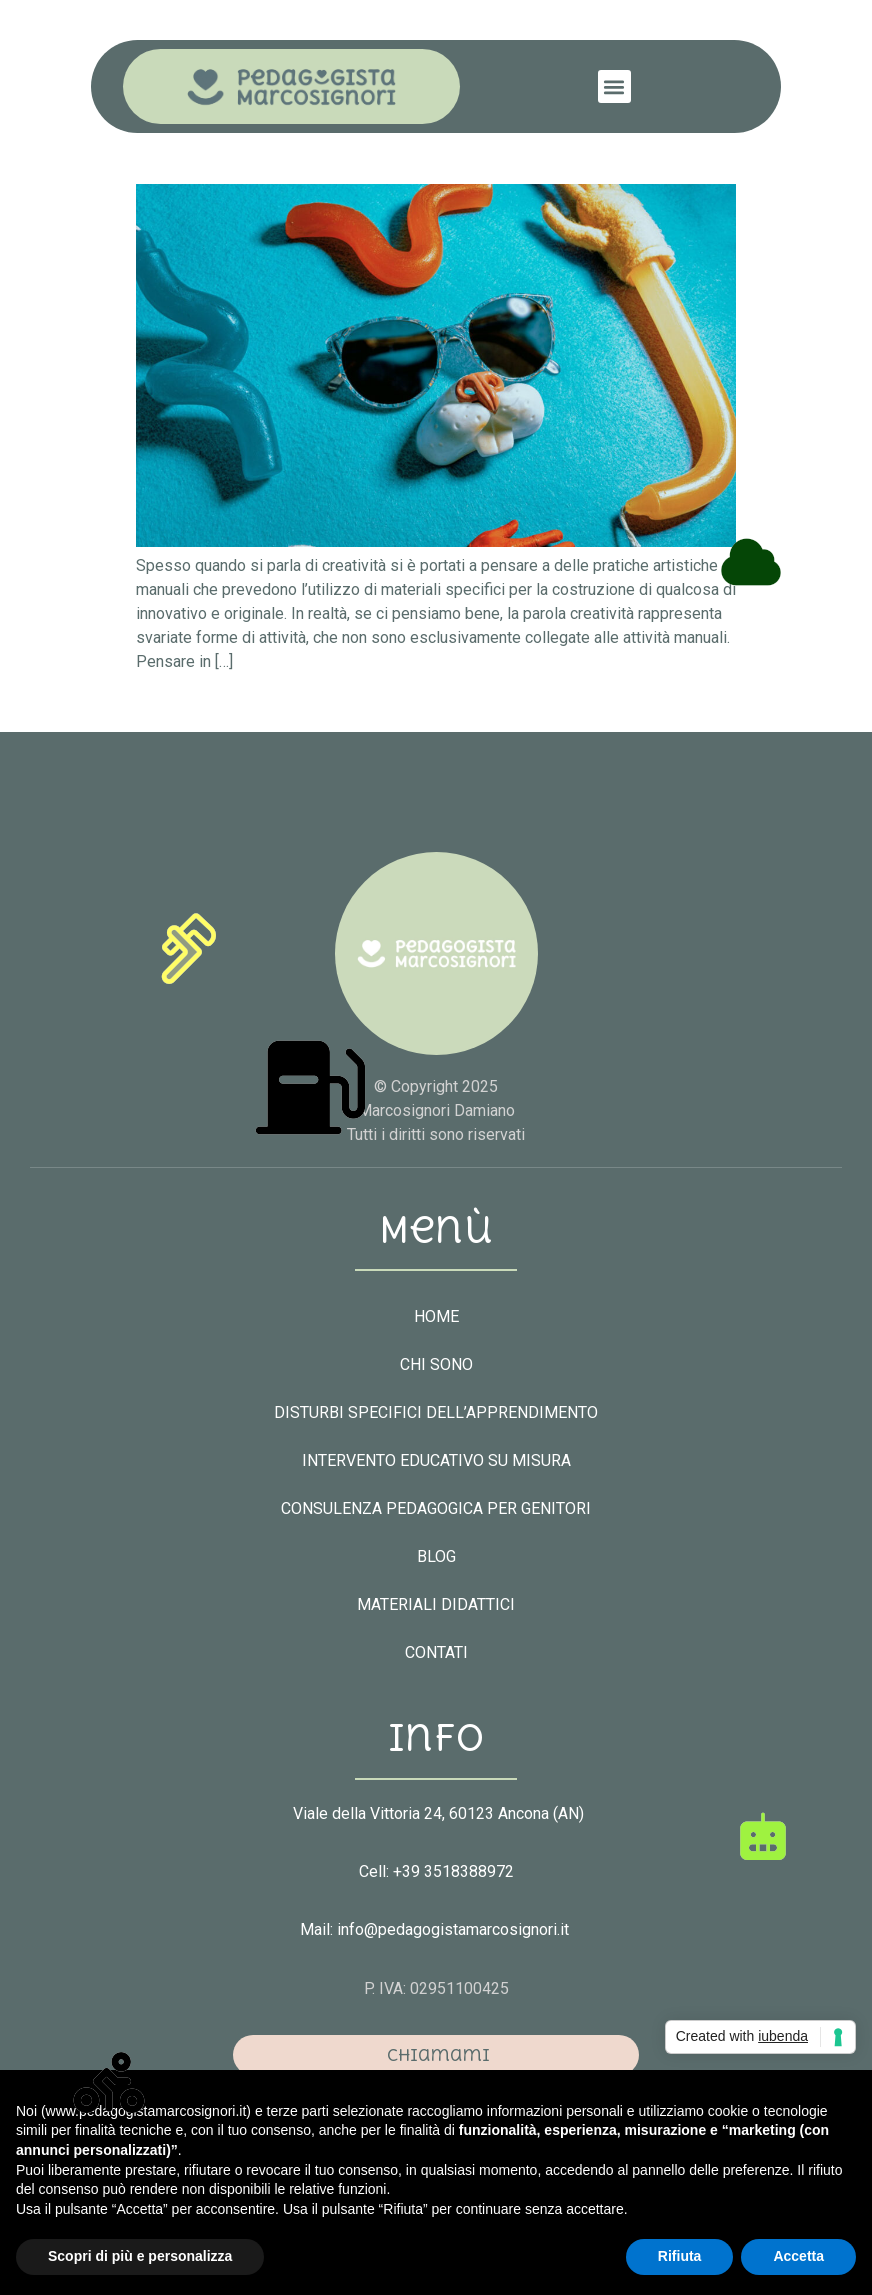 The image size is (872, 2295). I want to click on find nearby gas stations, so click(306, 1087).